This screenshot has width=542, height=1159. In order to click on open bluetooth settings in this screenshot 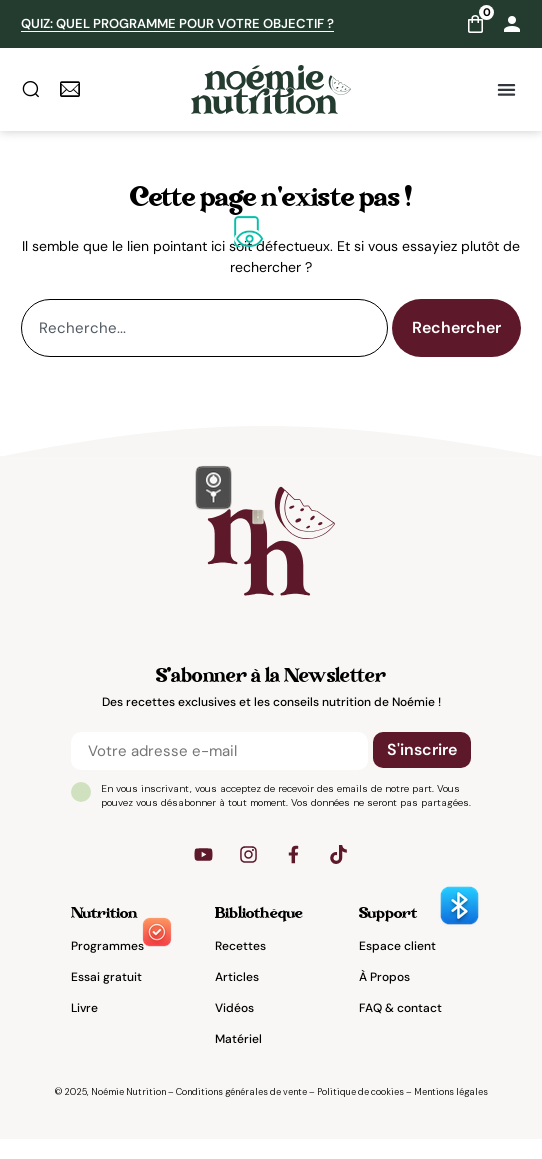, I will do `click(459, 905)`.